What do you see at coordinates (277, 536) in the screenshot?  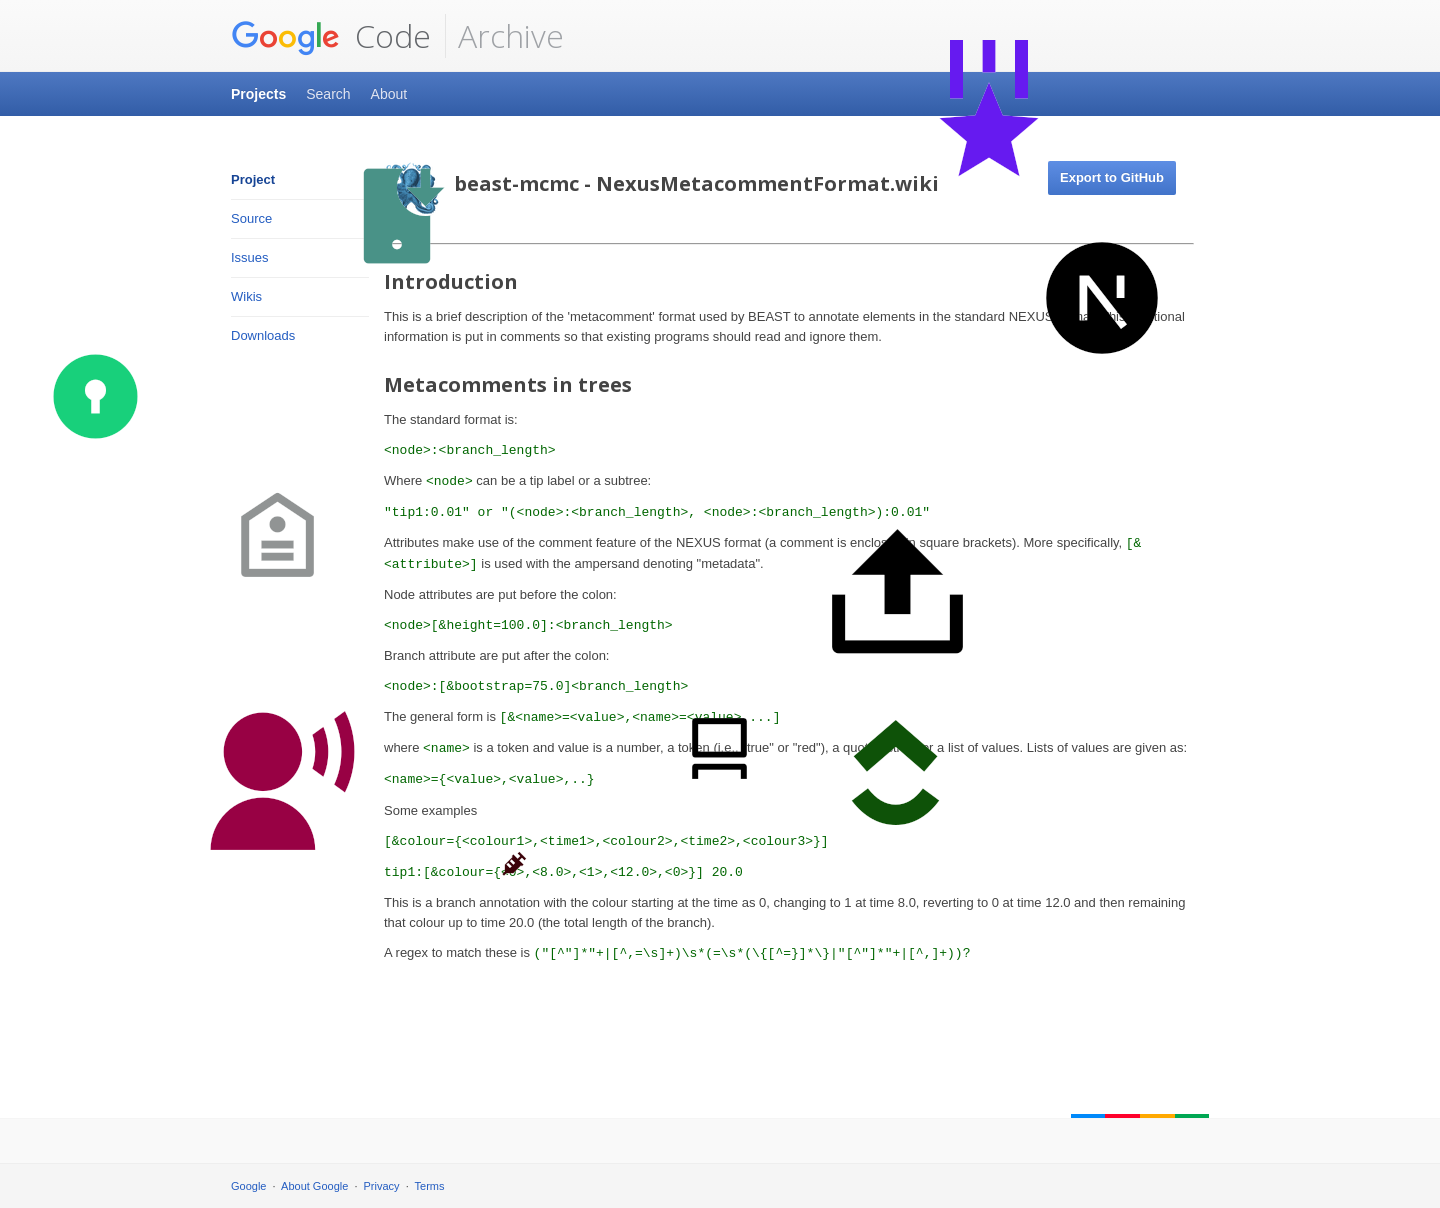 I see `view product pricing or tag details` at bounding box center [277, 536].